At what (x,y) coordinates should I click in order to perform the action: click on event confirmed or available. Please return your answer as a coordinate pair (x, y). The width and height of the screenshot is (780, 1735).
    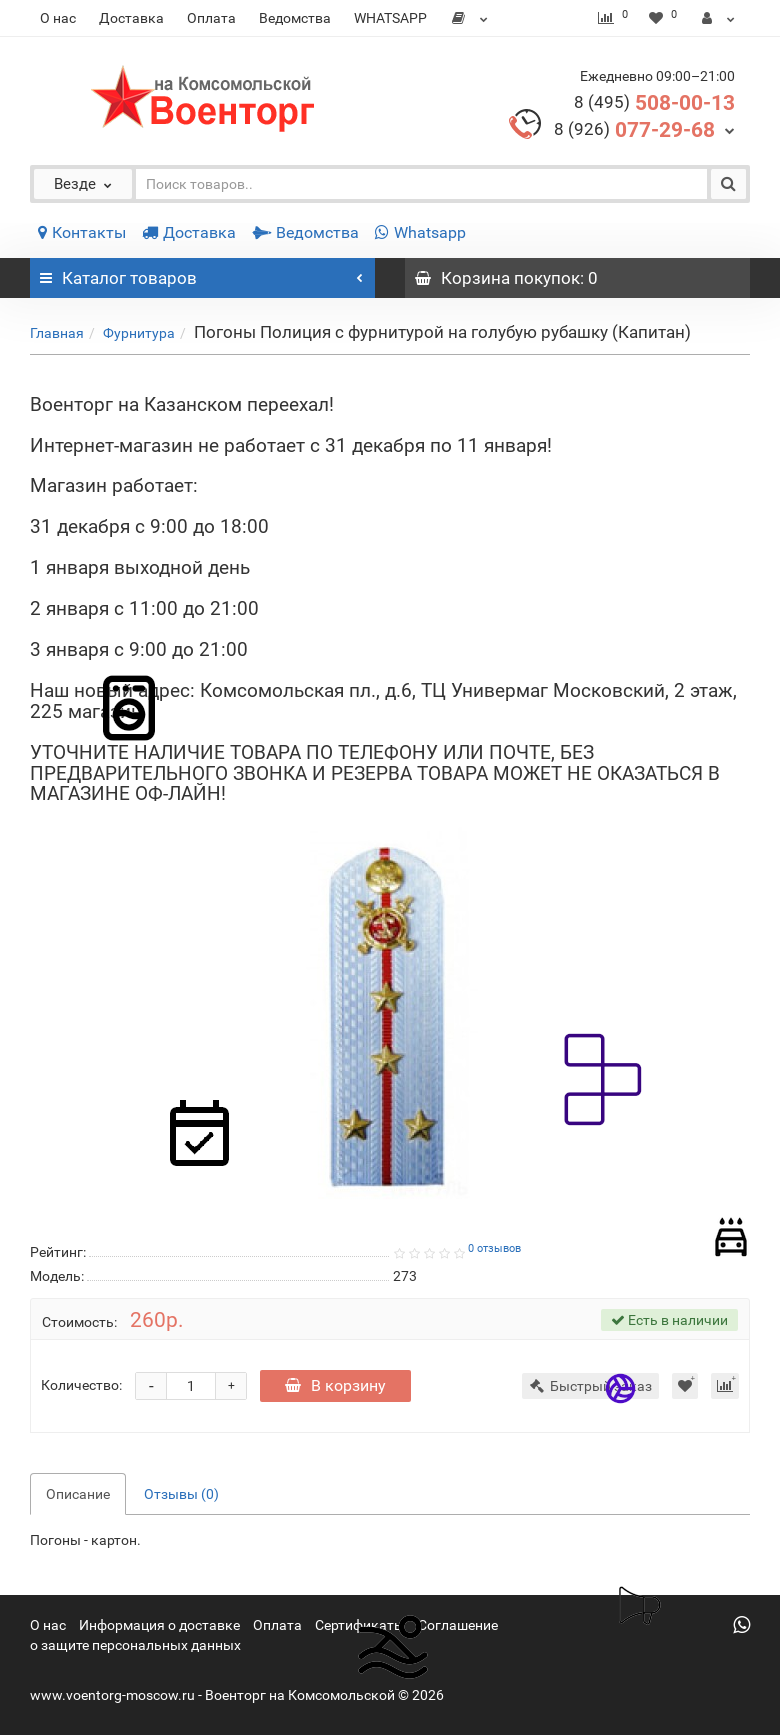
    Looking at the image, I should click on (199, 1136).